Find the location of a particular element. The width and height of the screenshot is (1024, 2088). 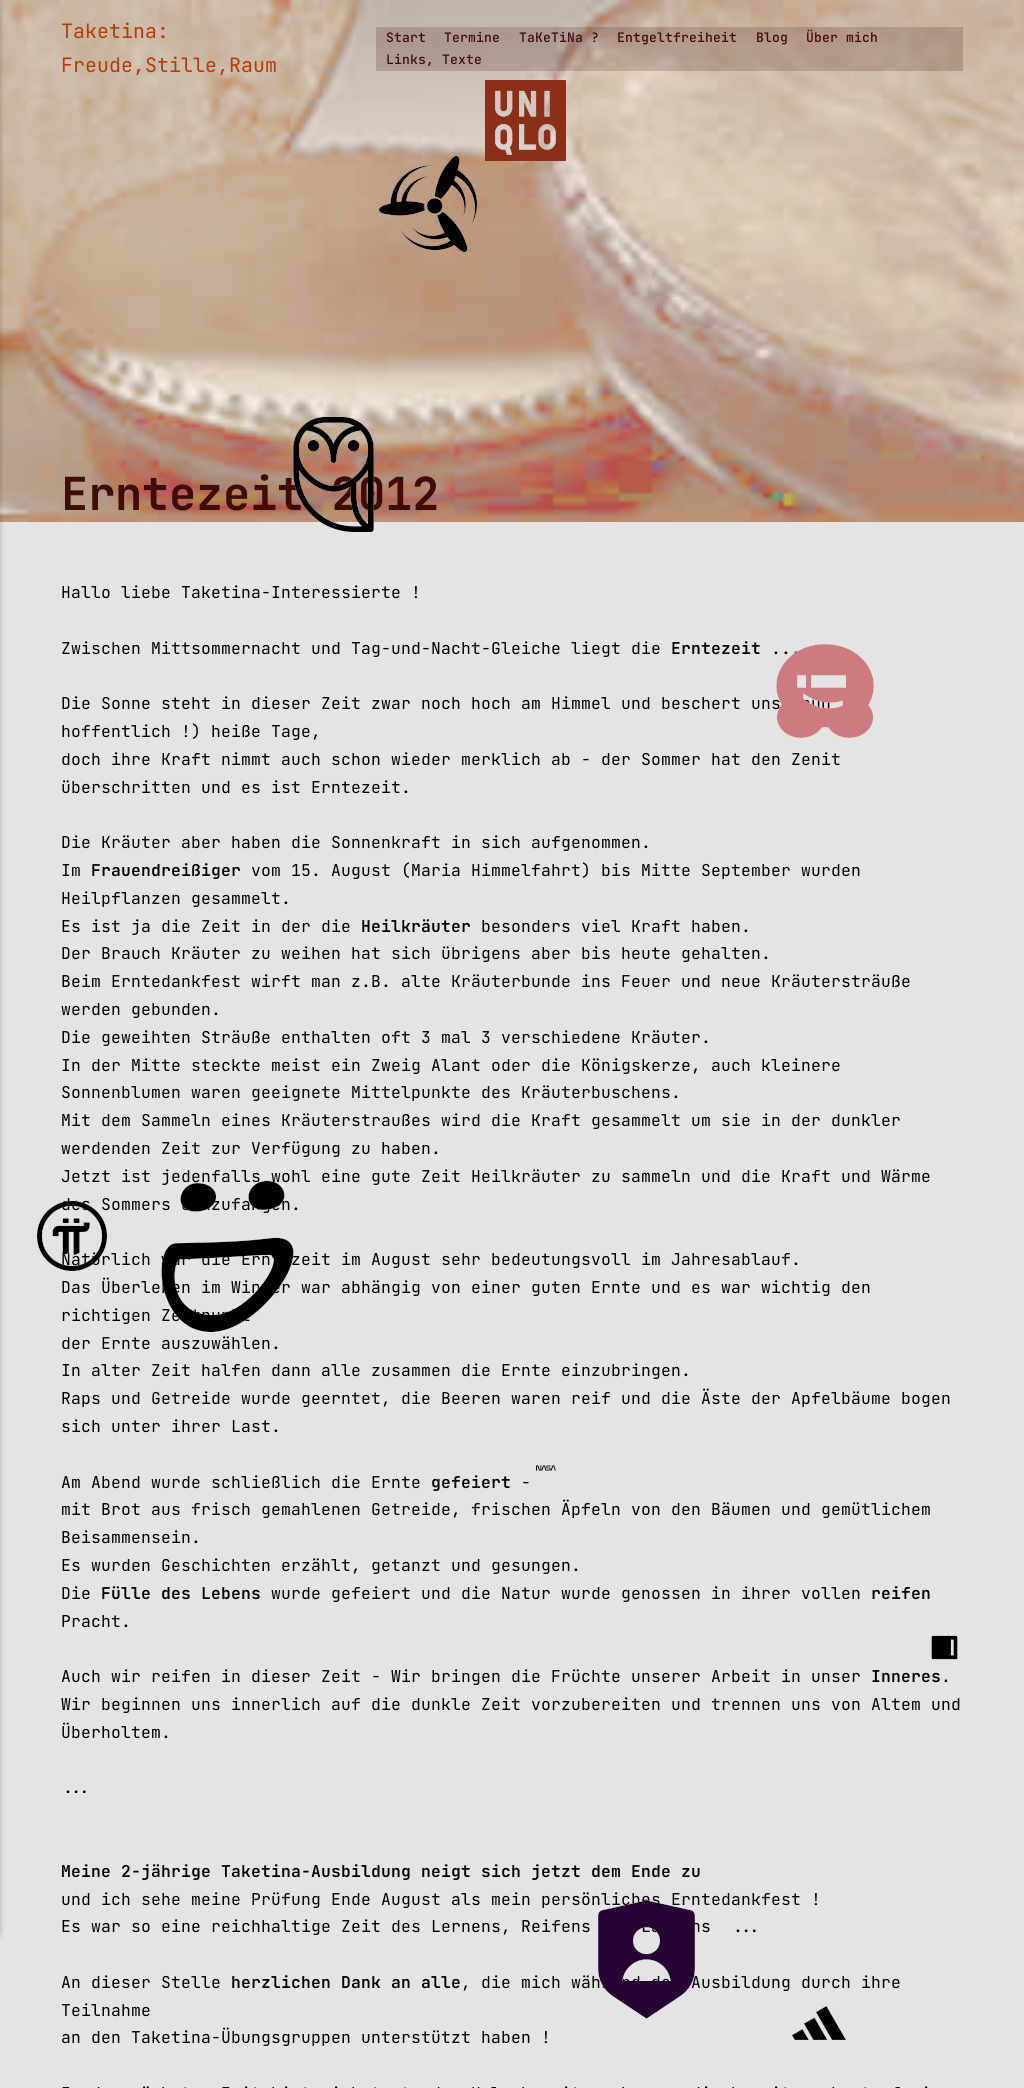

TrueUp company logo is located at coordinates (333, 474).